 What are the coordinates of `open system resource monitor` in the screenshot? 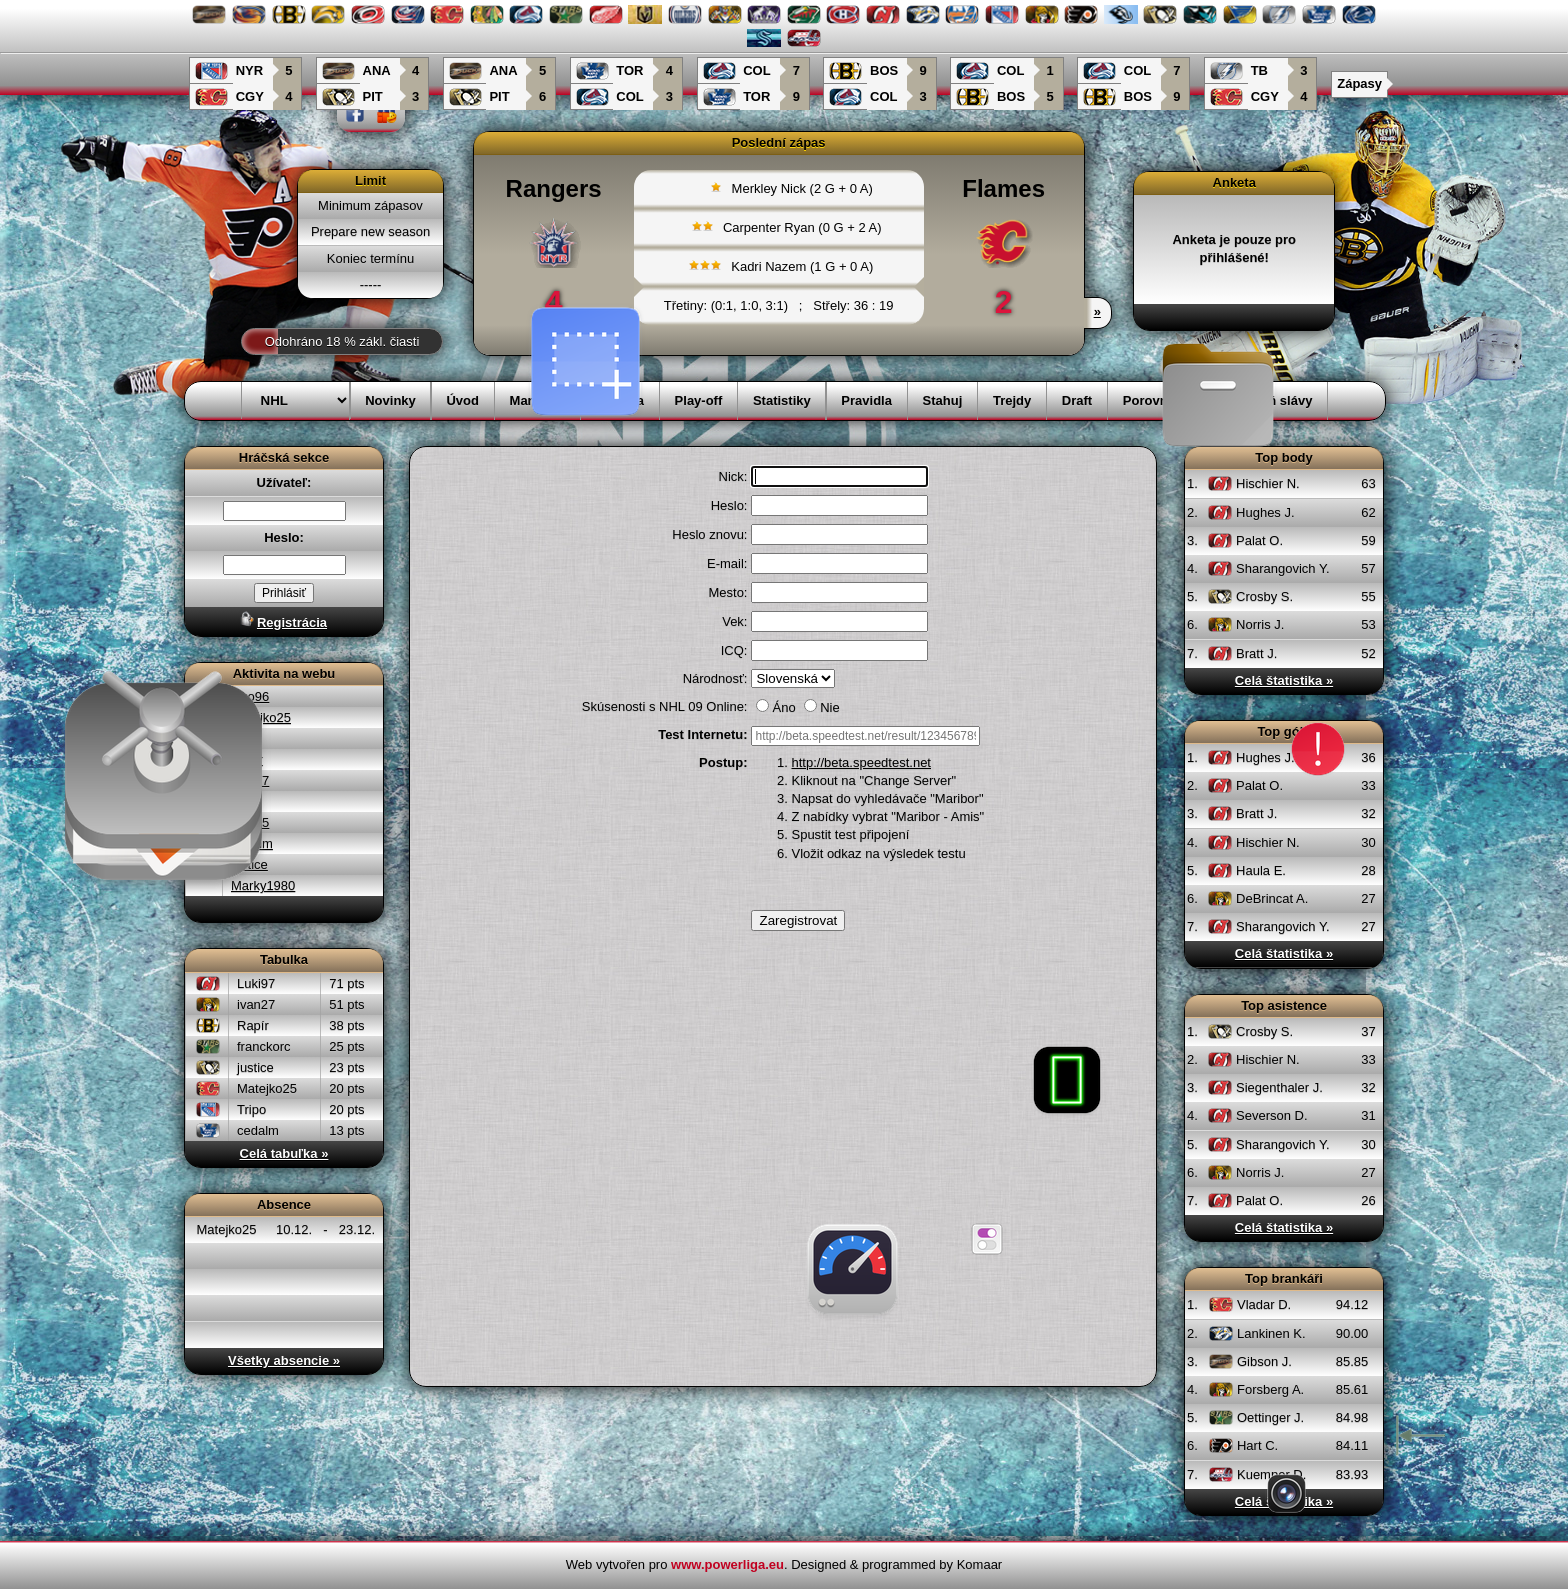 It's located at (852, 1269).